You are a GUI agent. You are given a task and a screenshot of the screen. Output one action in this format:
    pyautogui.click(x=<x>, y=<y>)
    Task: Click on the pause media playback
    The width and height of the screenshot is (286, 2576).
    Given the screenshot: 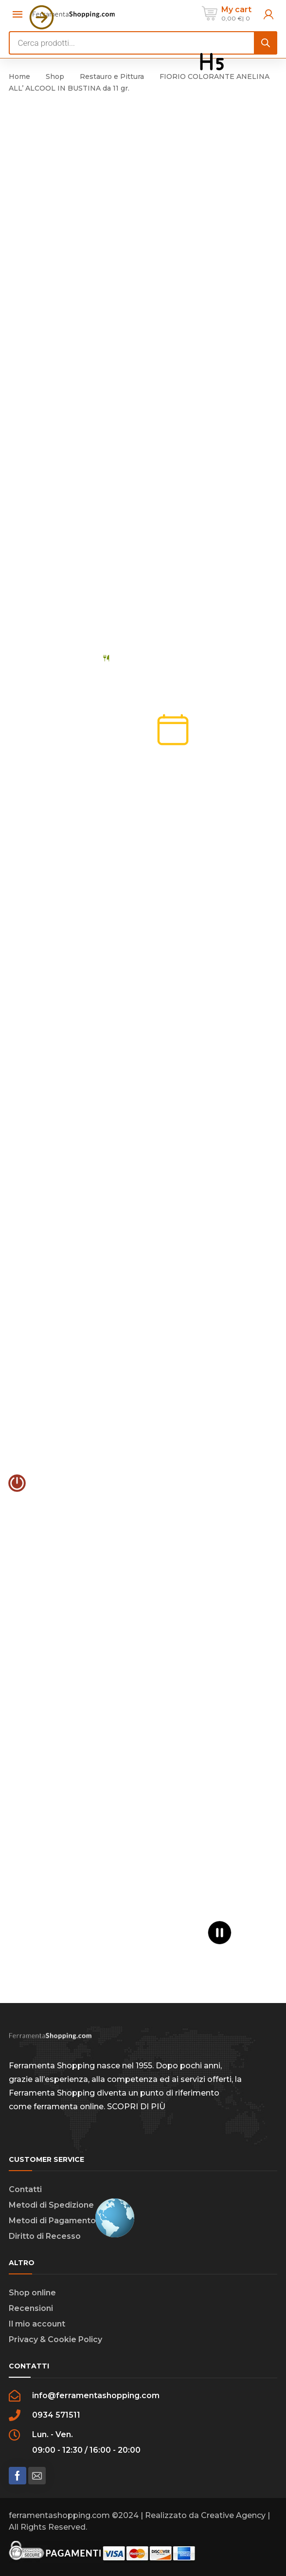 What is the action you would take?
    pyautogui.click(x=219, y=1932)
    